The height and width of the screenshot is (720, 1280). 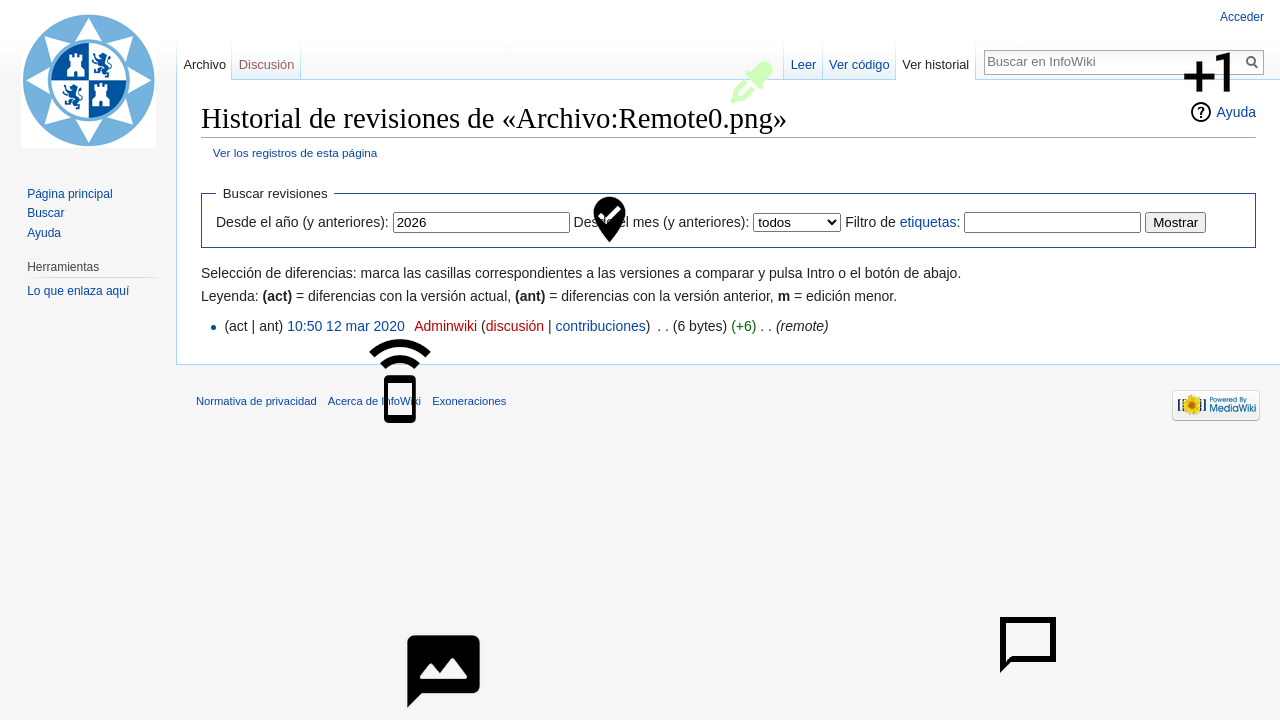 I want to click on enable speakerphone mode during a call, so click(x=400, y=383).